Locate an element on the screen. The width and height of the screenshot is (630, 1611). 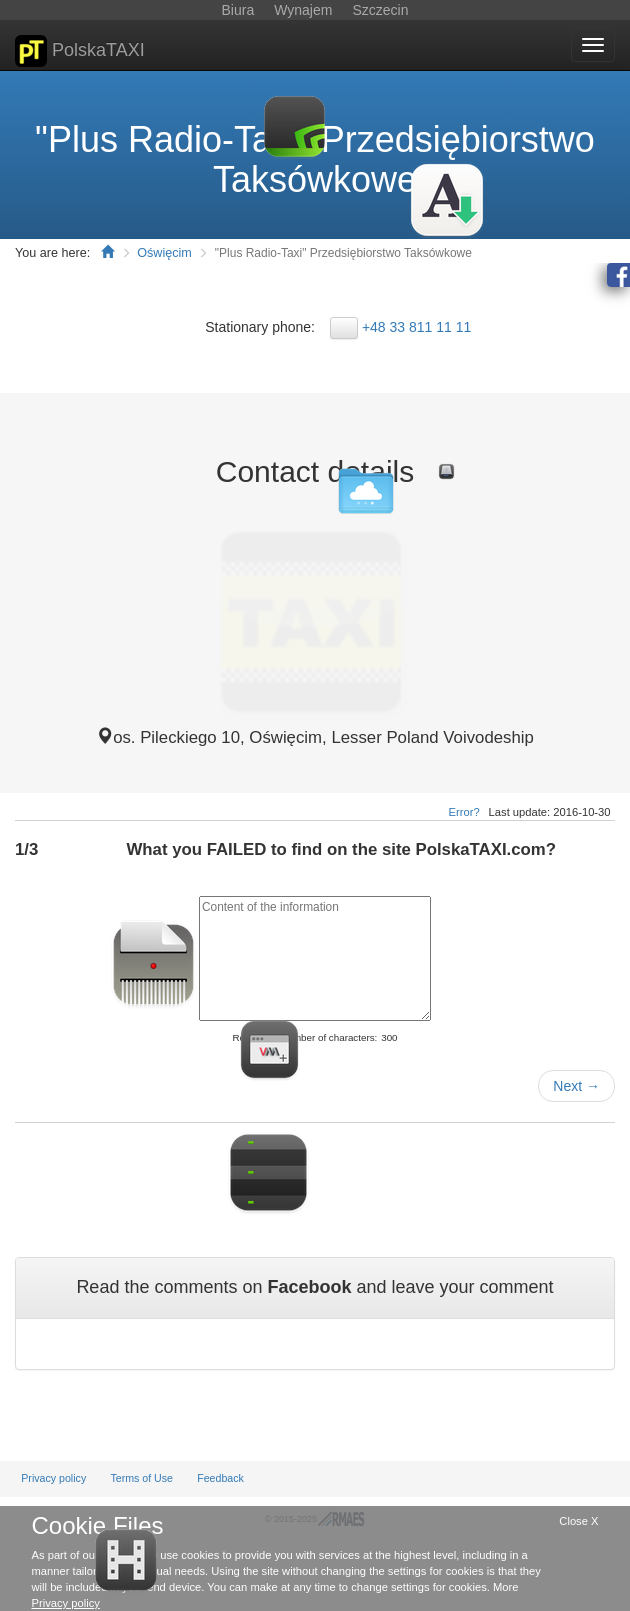
launch ventoy bootable usb creation tool is located at coordinates (446, 471).